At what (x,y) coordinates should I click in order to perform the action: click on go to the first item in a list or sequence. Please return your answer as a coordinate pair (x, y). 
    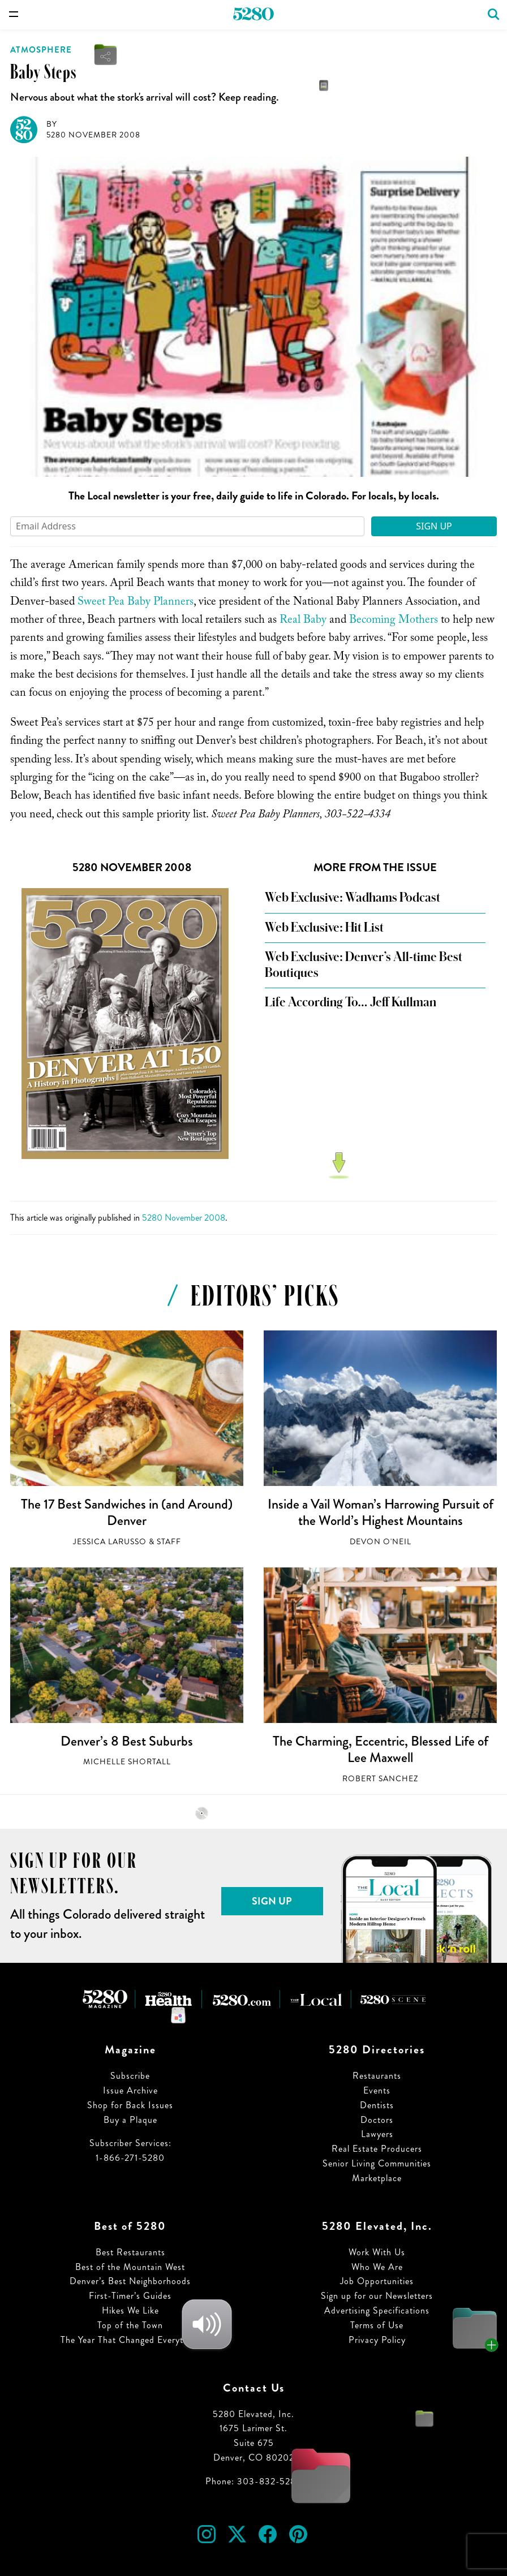
    Looking at the image, I should click on (279, 1472).